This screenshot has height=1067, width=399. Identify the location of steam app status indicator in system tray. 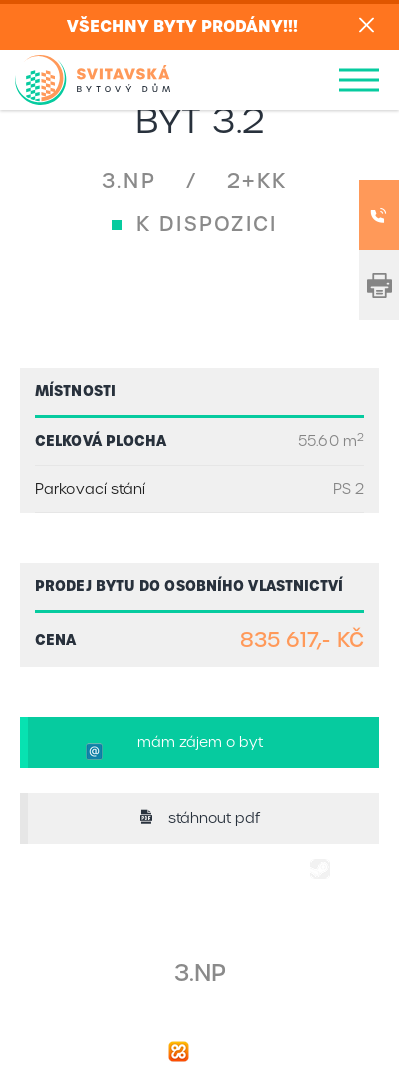
(320, 869).